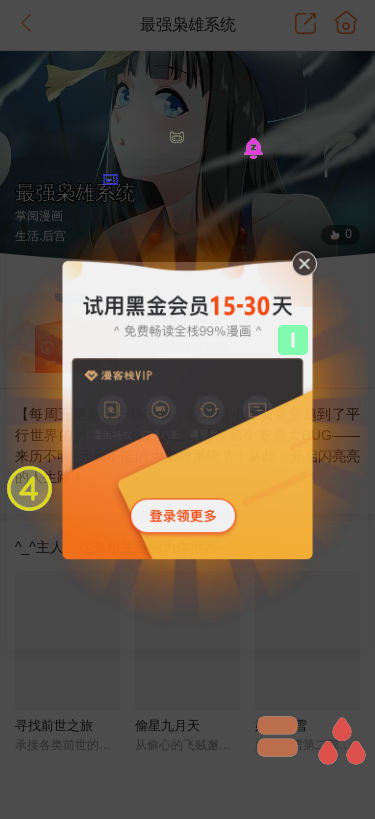 Image resolution: width=375 pixels, height=819 pixels. I want to click on adjust humidity or moisture settings, so click(342, 741).